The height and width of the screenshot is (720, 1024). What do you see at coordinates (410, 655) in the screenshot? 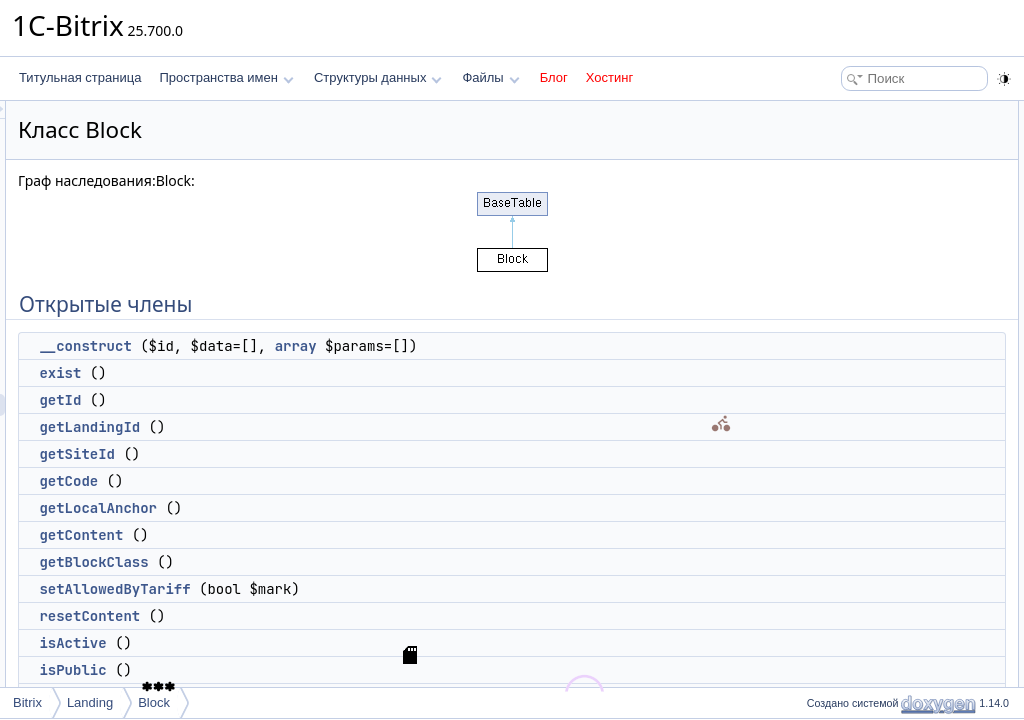
I see `access sd card storage` at bounding box center [410, 655].